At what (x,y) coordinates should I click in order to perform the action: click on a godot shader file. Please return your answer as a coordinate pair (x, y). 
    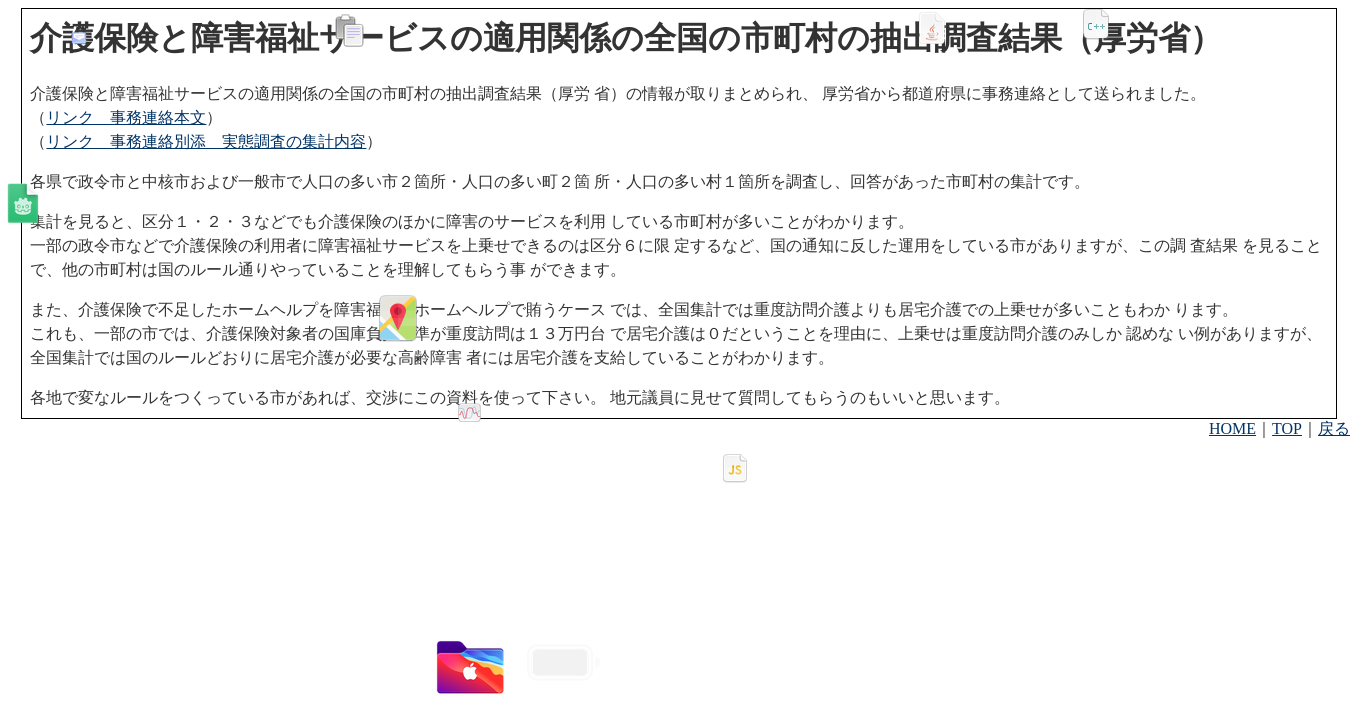
    Looking at the image, I should click on (23, 204).